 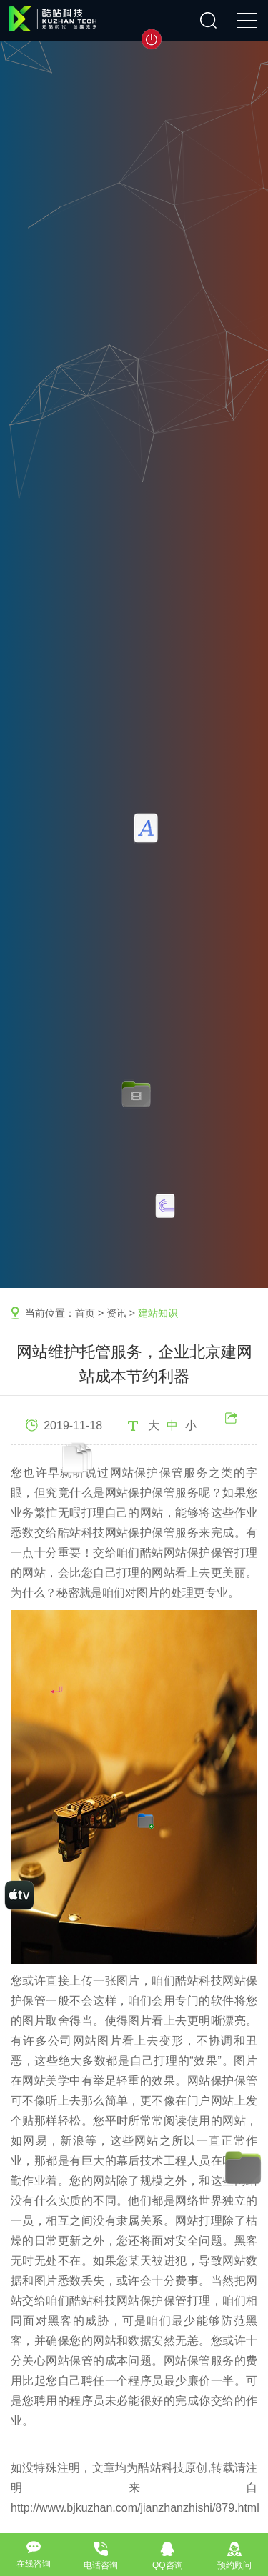 What do you see at coordinates (165, 1206) in the screenshot?
I see `a bittorrent torrent file` at bounding box center [165, 1206].